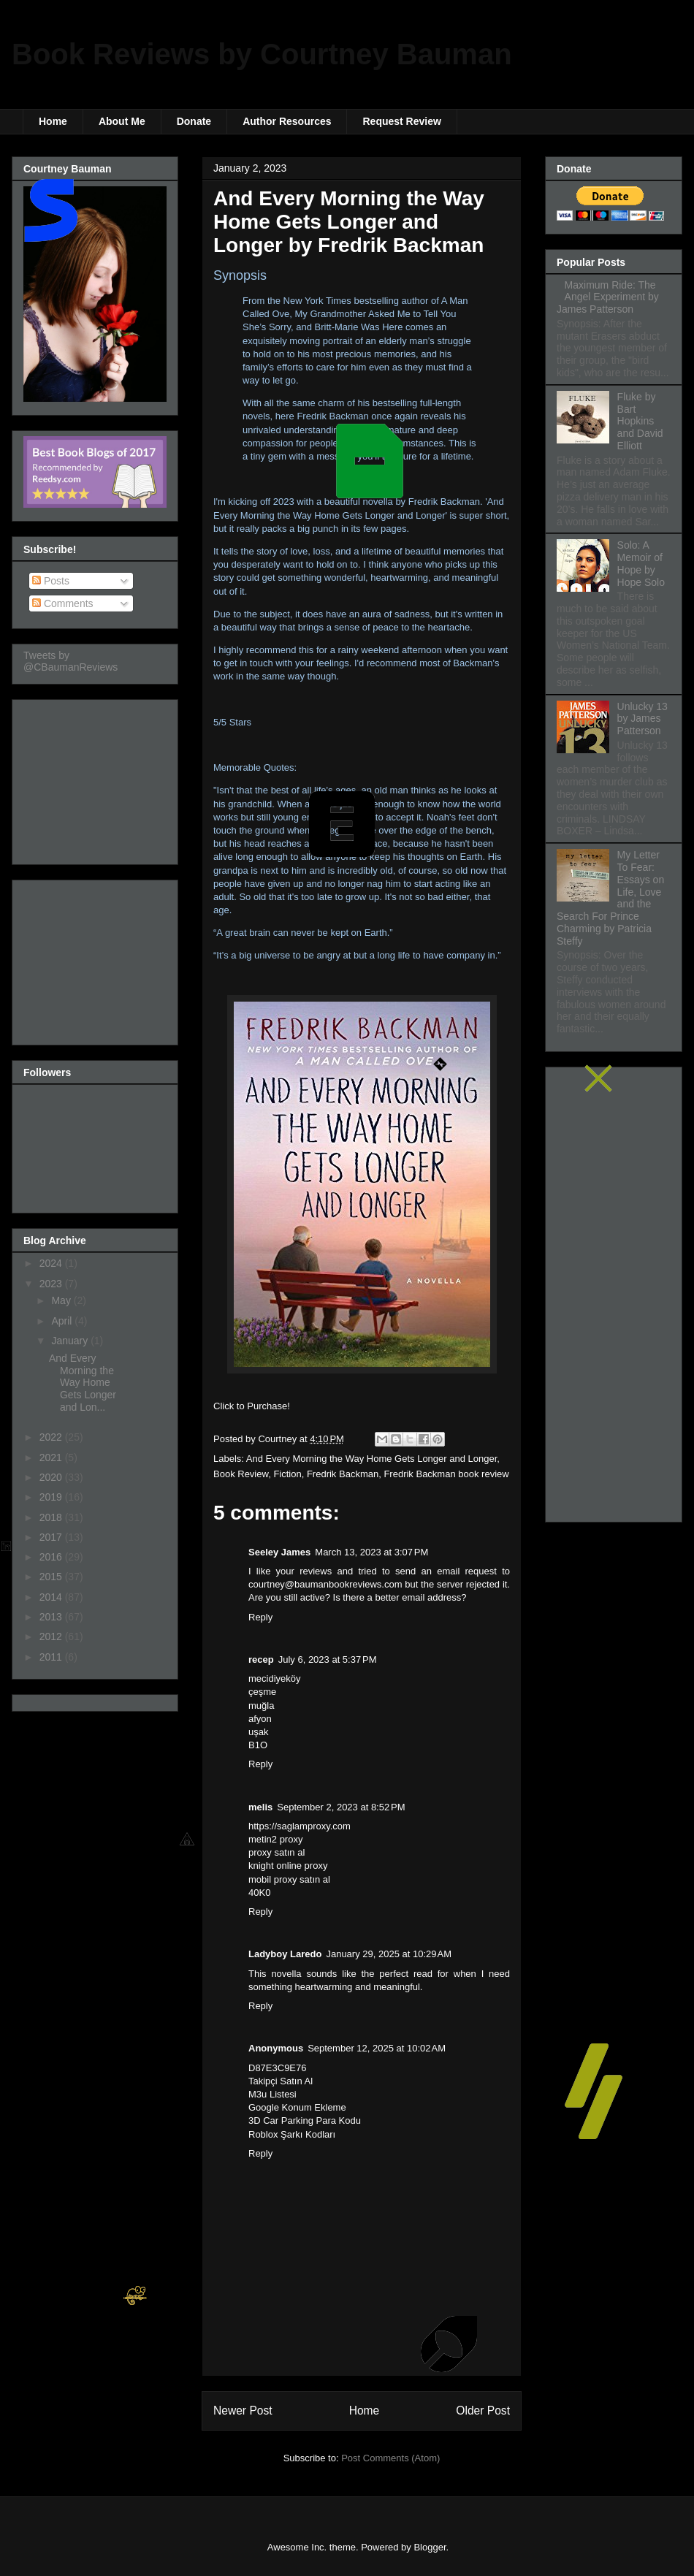 This screenshot has width=694, height=2576. What do you see at coordinates (187, 1839) in the screenshot?
I see `open the Trailforks app` at bounding box center [187, 1839].